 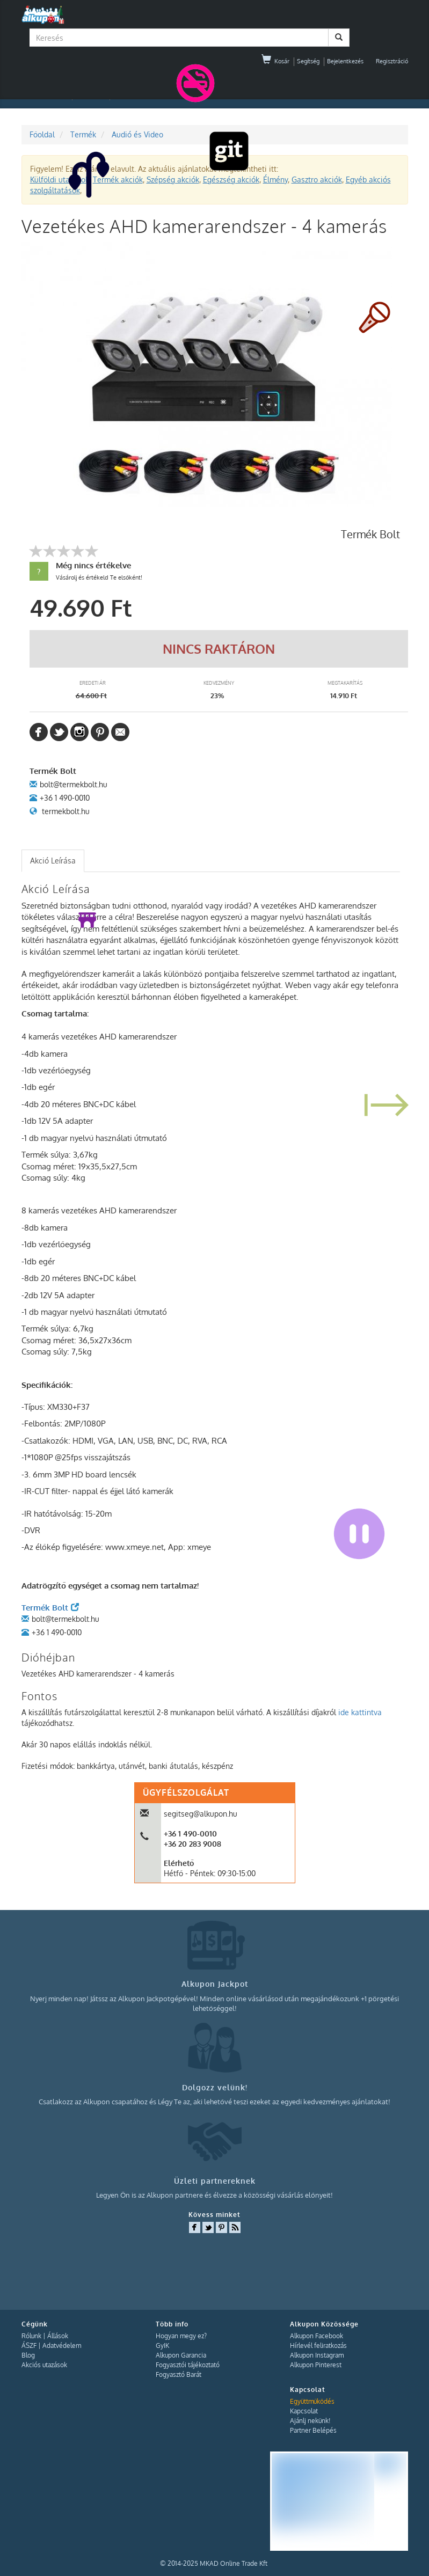 I want to click on pause media playback, so click(x=359, y=1534).